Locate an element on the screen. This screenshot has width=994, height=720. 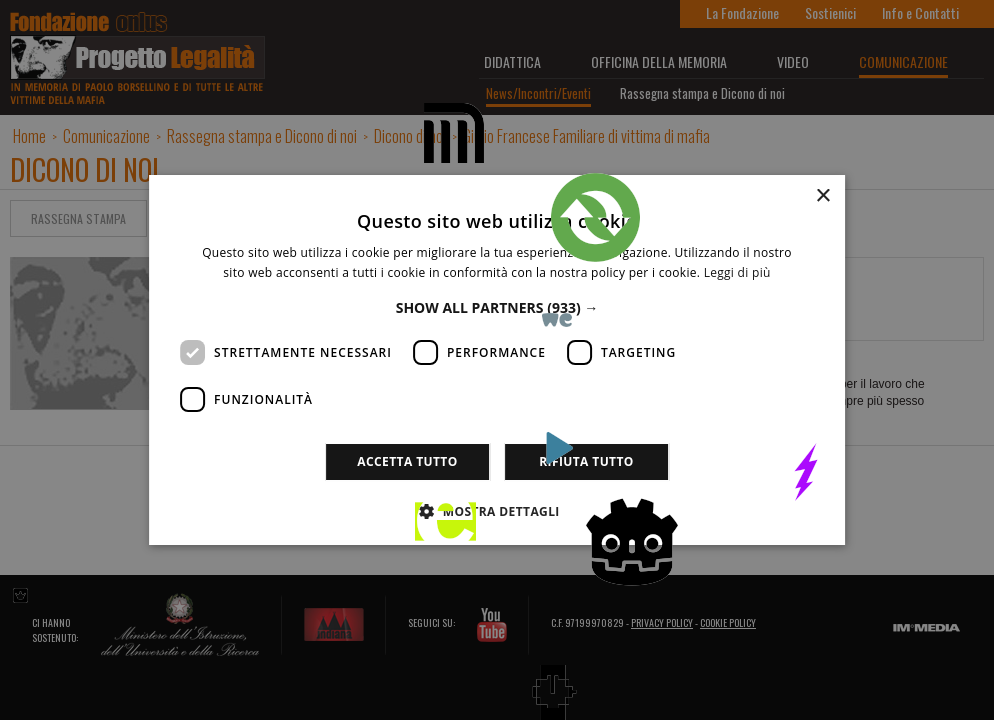
play media or video content is located at coordinates (557, 448).